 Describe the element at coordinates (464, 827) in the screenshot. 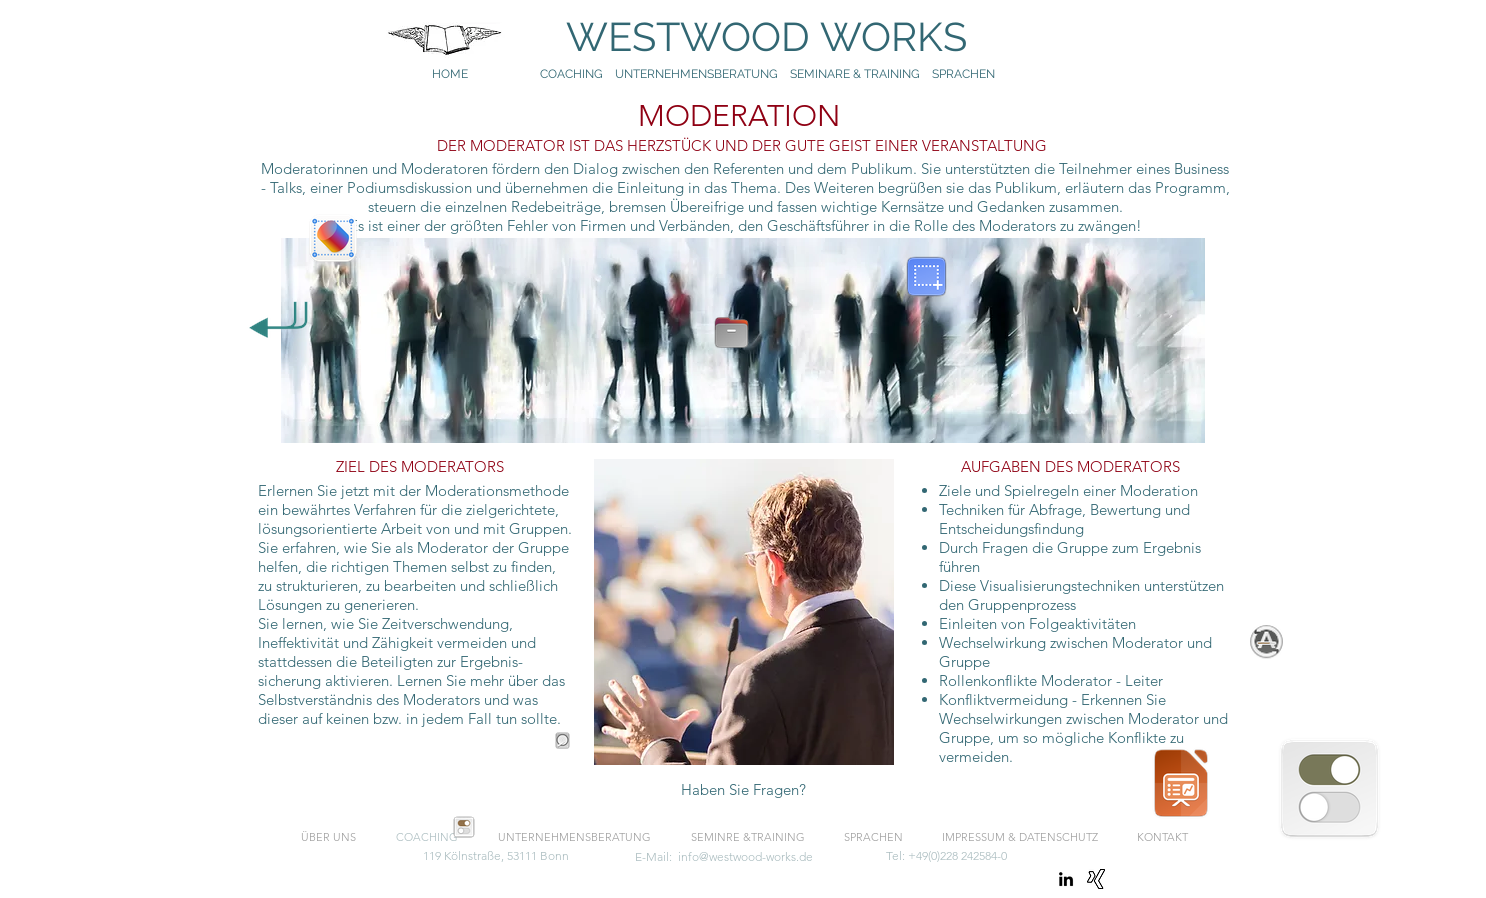

I see `open unity tweak tool settings` at that location.